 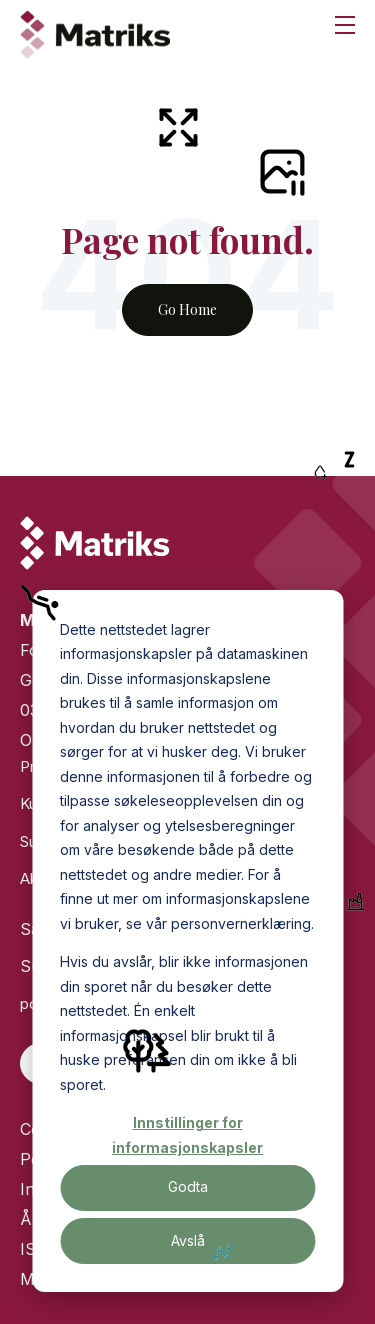 What do you see at coordinates (222, 1252) in the screenshot?
I see `view connected data points or nodes` at bounding box center [222, 1252].